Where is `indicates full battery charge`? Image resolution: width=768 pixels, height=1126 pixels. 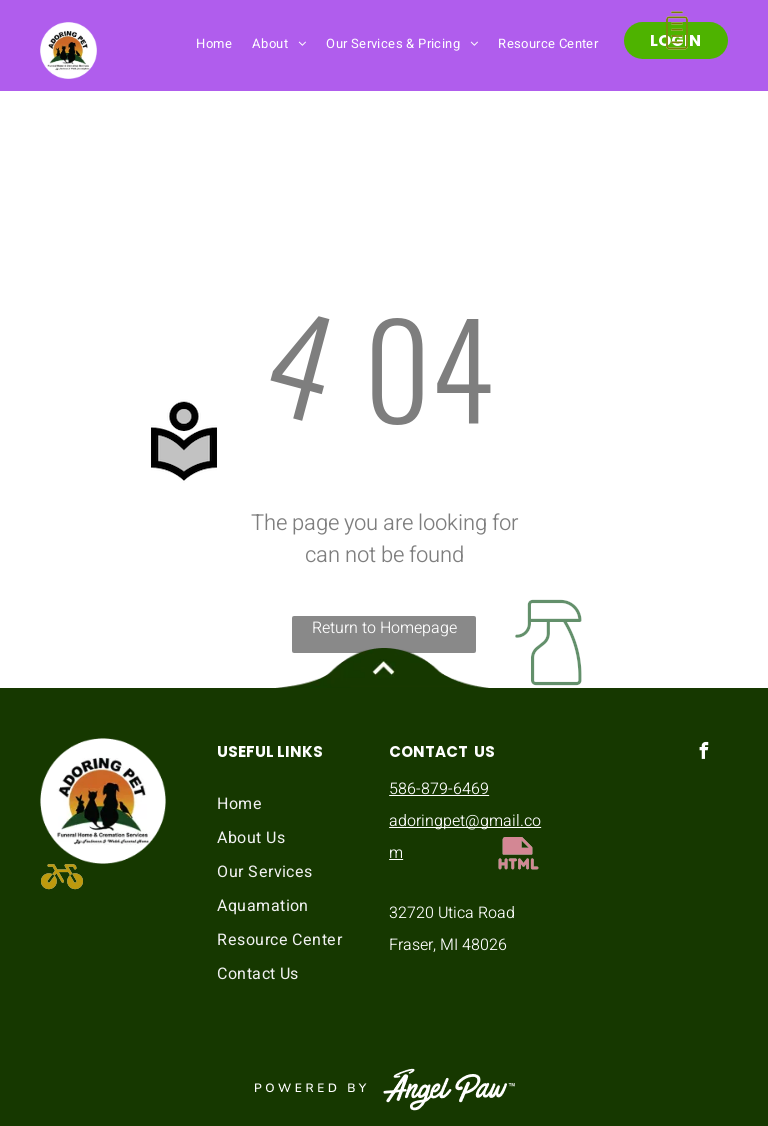 indicates full battery charge is located at coordinates (677, 31).